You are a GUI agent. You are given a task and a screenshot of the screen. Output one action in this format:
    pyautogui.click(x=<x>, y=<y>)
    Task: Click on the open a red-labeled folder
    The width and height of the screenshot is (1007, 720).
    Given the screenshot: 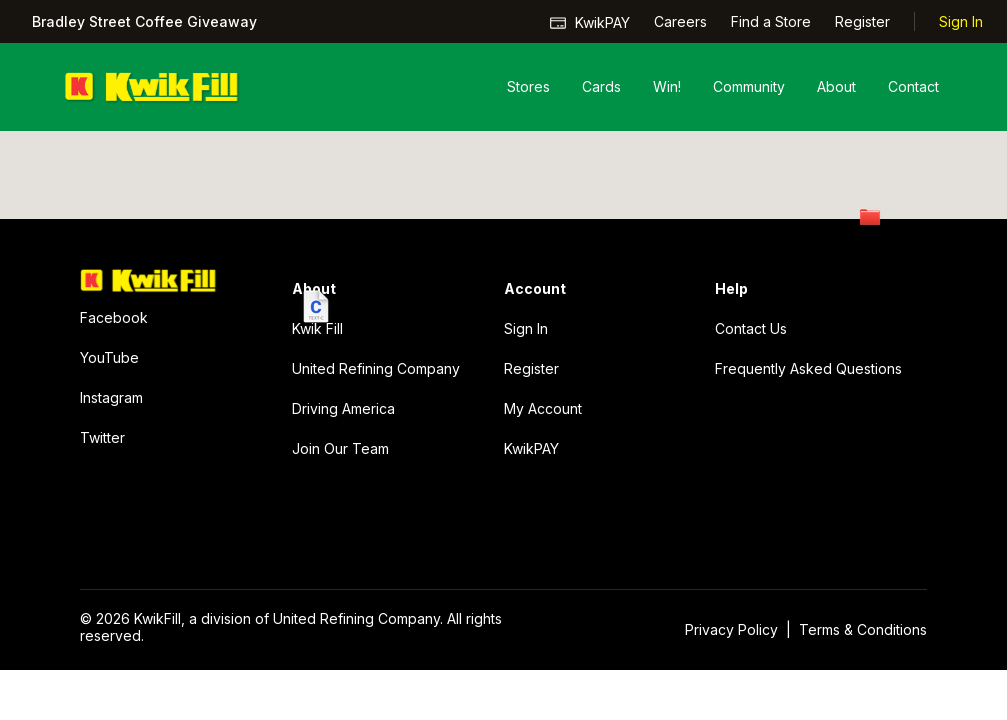 What is the action you would take?
    pyautogui.click(x=870, y=217)
    